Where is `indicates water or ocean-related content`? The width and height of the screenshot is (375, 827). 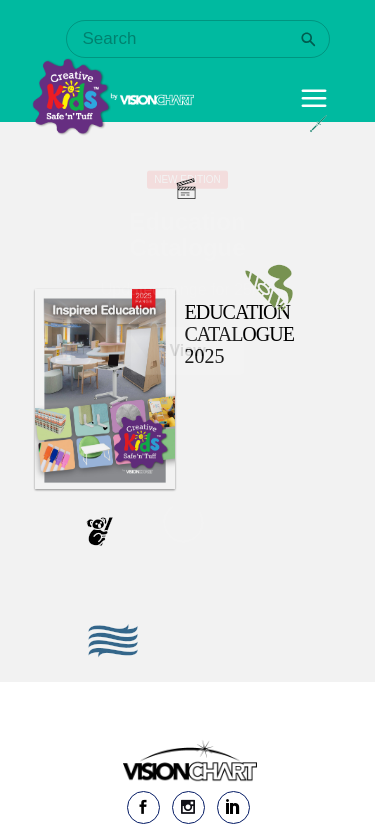
indicates water or ocean-related content is located at coordinates (113, 640).